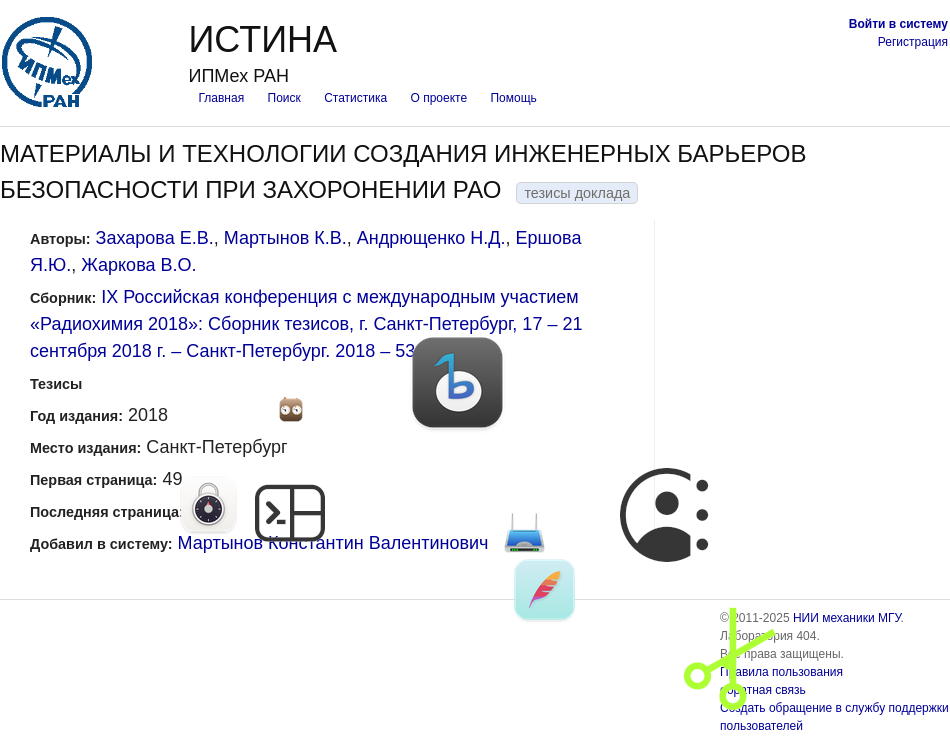  Describe the element at coordinates (290, 511) in the screenshot. I see `open tilix terminal emulator` at that location.